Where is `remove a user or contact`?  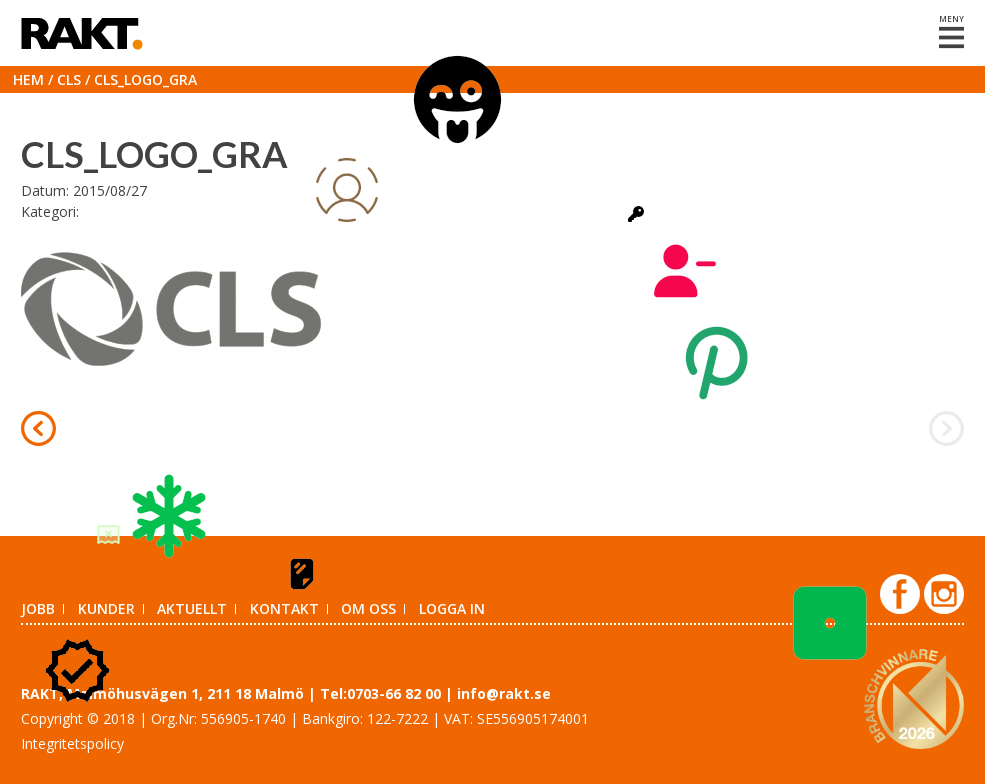 remove a user or contact is located at coordinates (682, 270).